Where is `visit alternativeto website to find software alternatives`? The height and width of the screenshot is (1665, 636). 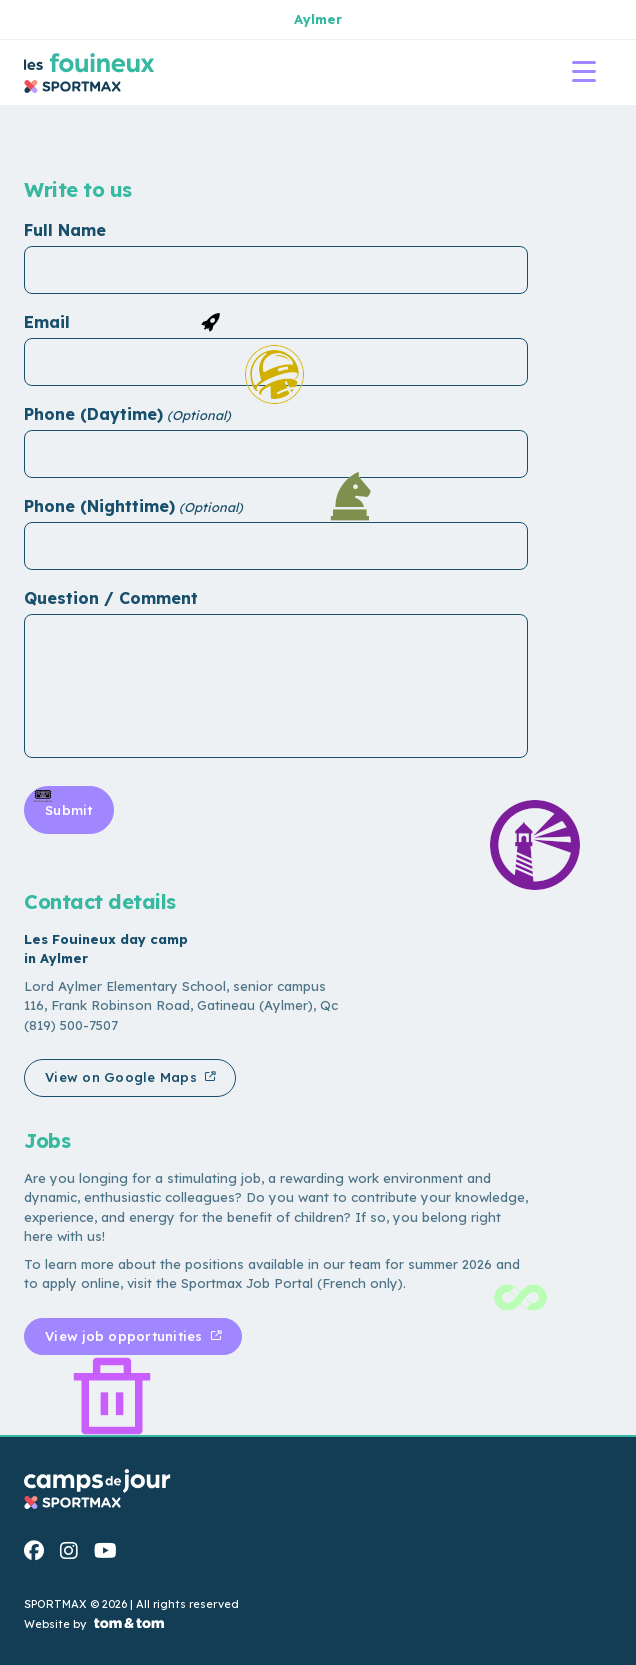 visit alternativeto website to find software alternatives is located at coordinates (274, 374).